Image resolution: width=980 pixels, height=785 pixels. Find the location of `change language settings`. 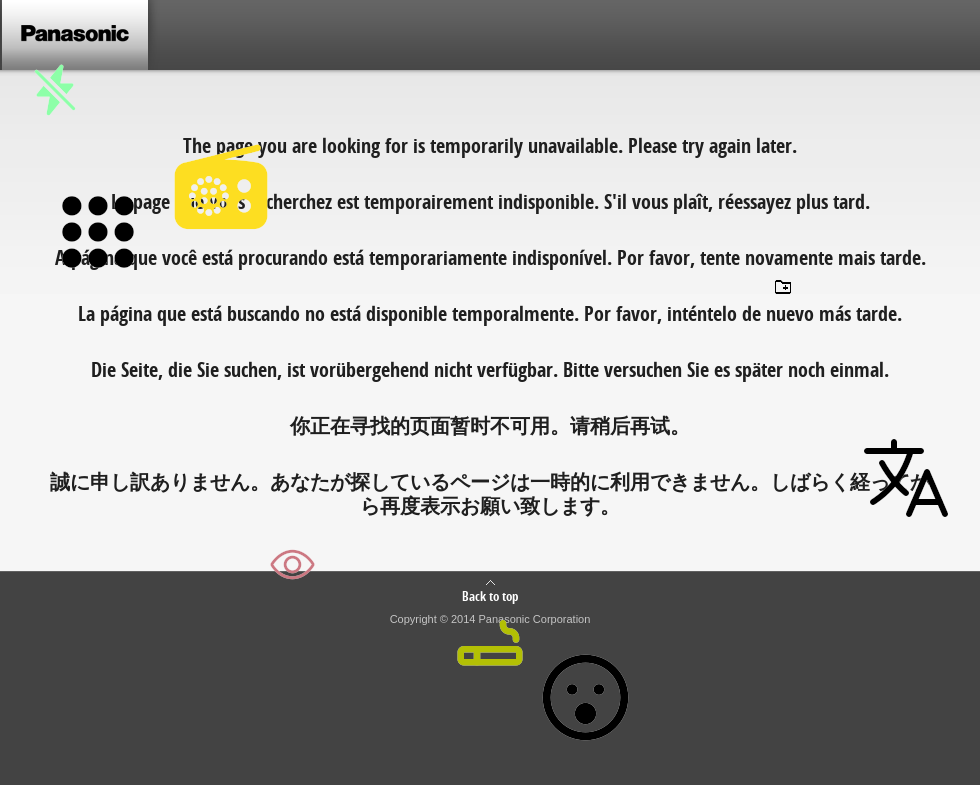

change language settings is located at coordinates (906, 478).